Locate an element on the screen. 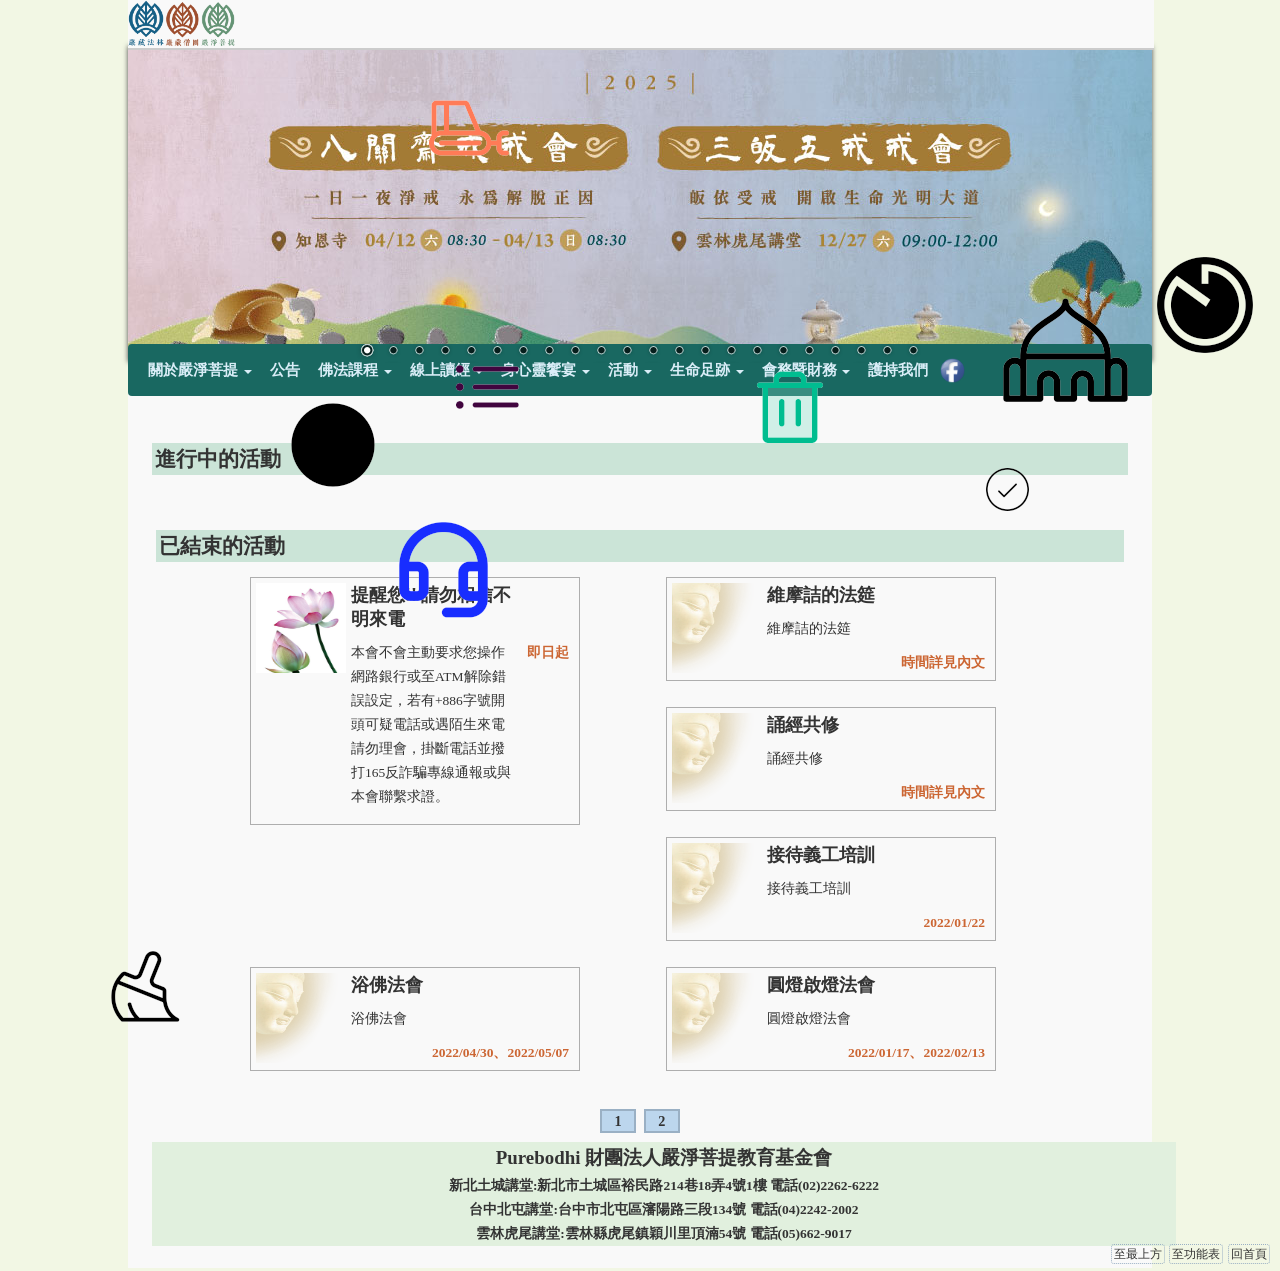 The width and height of the screenshot is (1280, 1271). indicates an unread notification or new item is located at coordinates (333, 445).